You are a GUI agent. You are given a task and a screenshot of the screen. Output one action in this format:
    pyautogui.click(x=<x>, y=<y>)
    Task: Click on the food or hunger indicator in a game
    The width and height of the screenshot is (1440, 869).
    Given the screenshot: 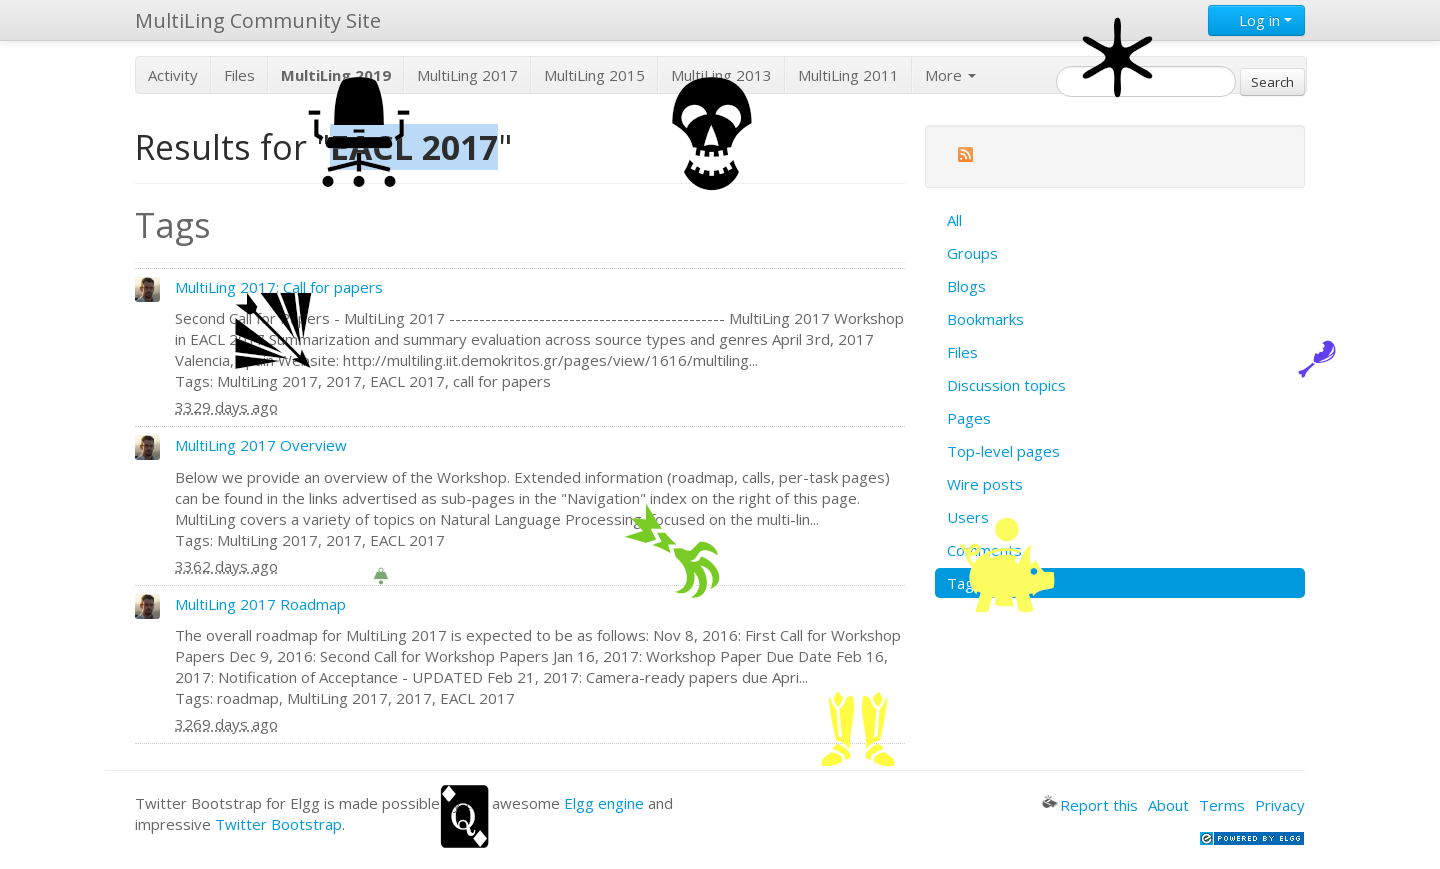 What is the action you would take?
    pyautogui.click(x=1317, y=359)
    